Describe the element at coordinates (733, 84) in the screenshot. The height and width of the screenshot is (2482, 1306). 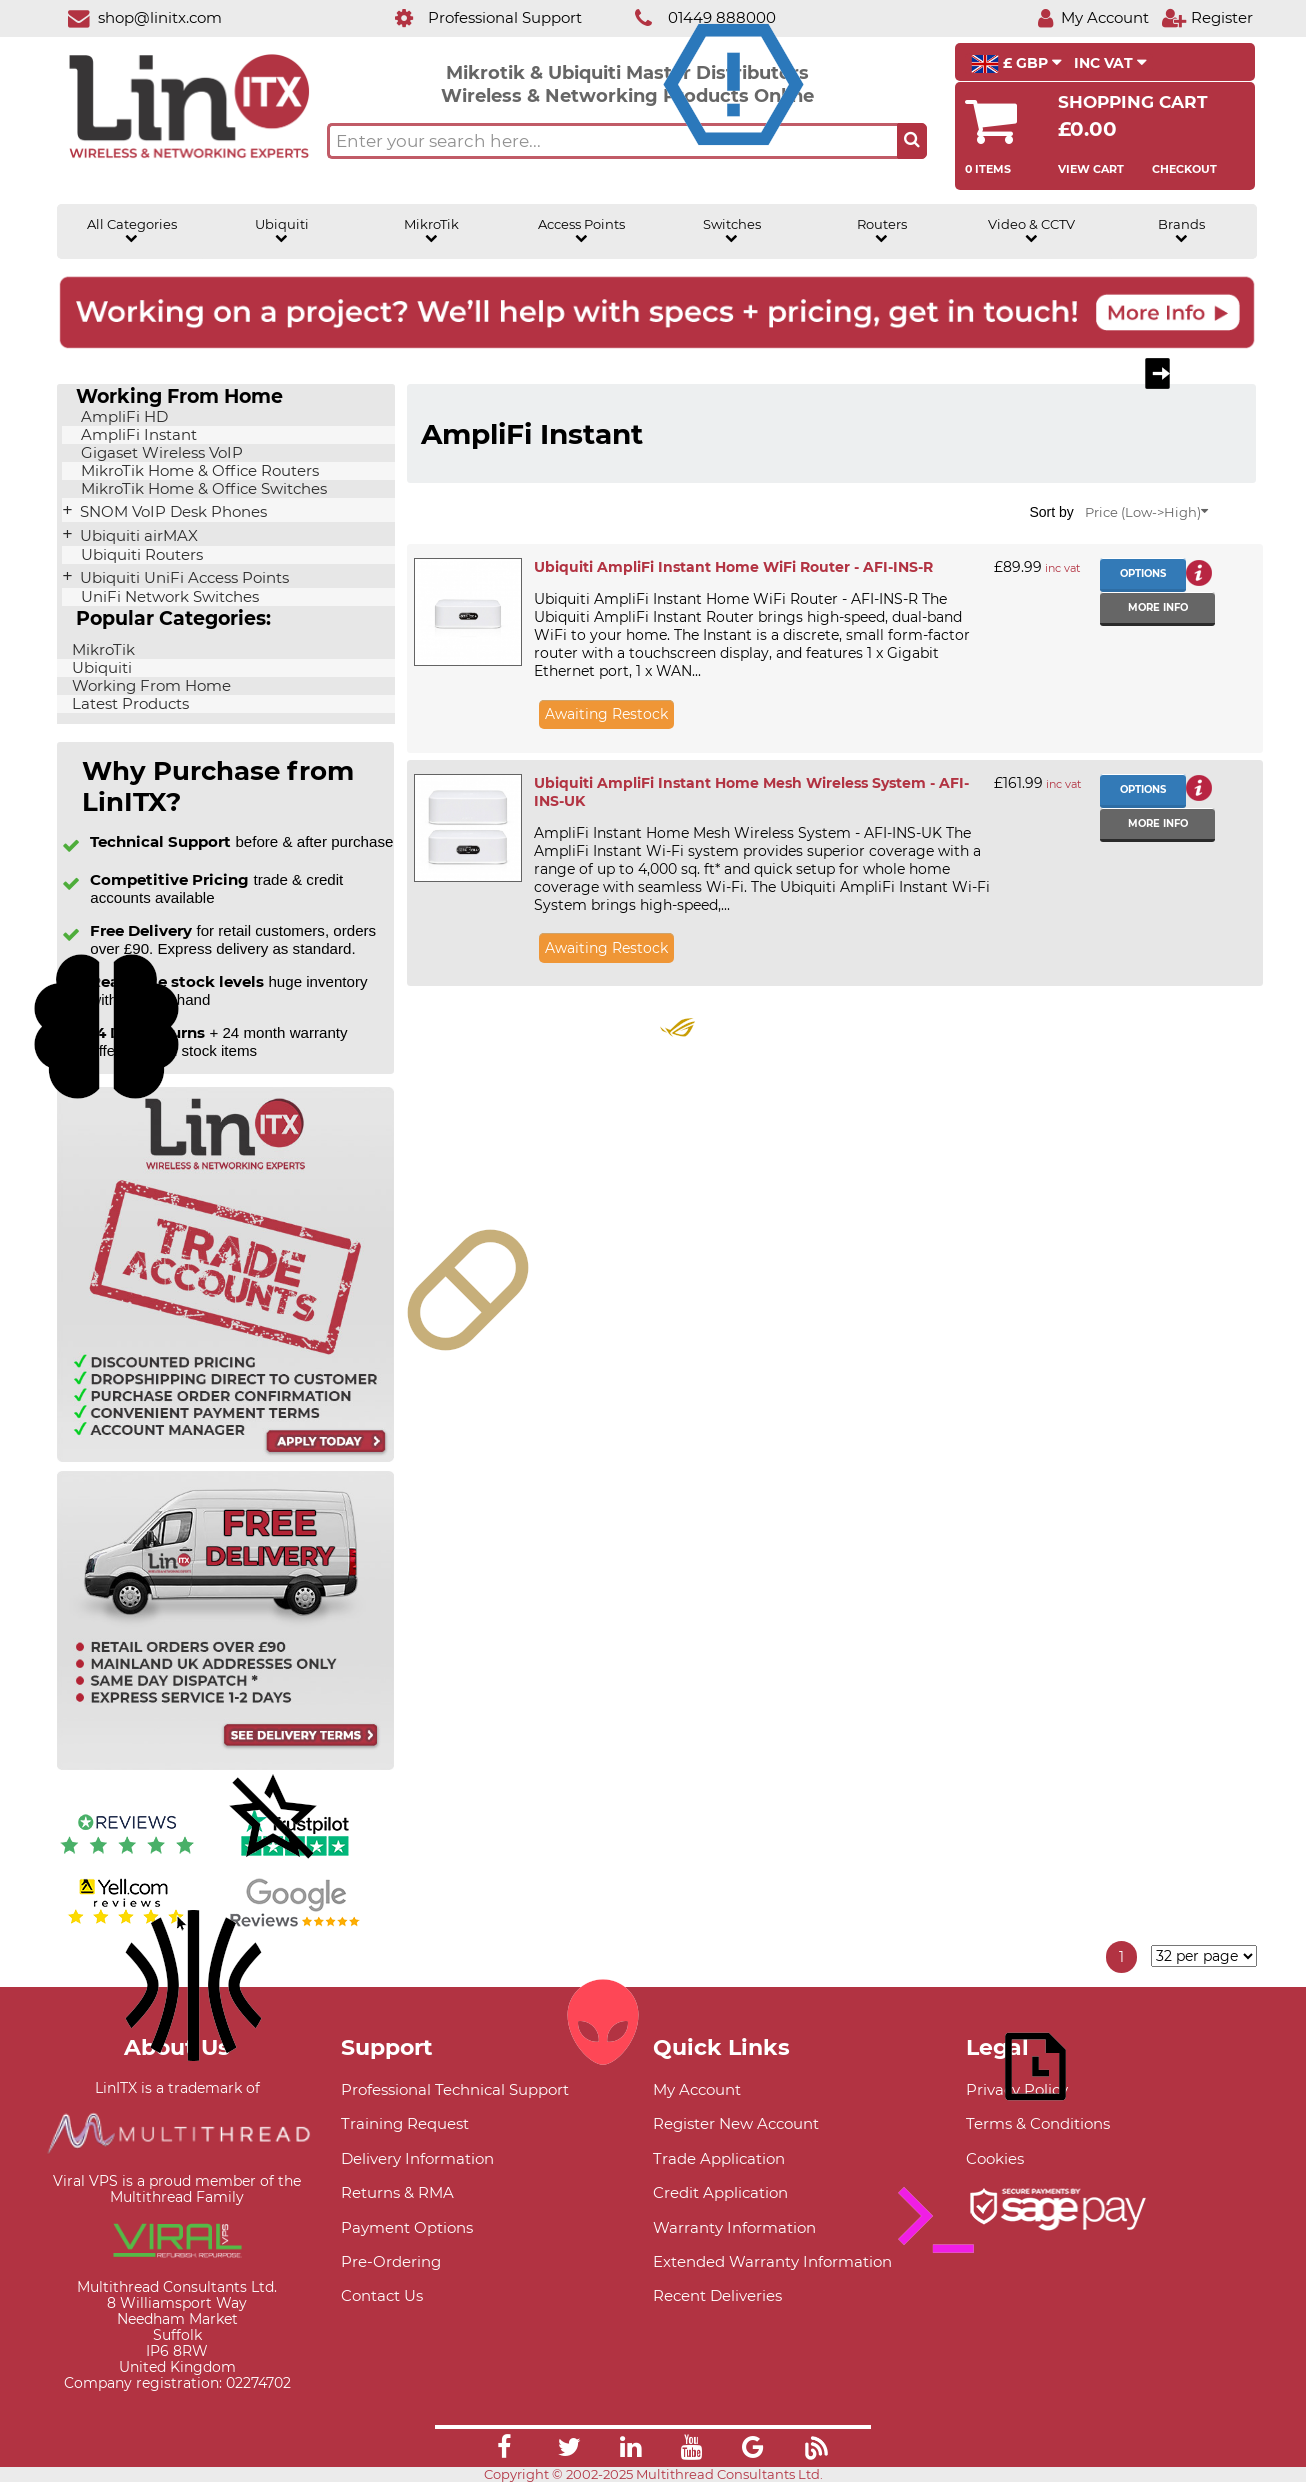
I see `mark message as spam` at that location.